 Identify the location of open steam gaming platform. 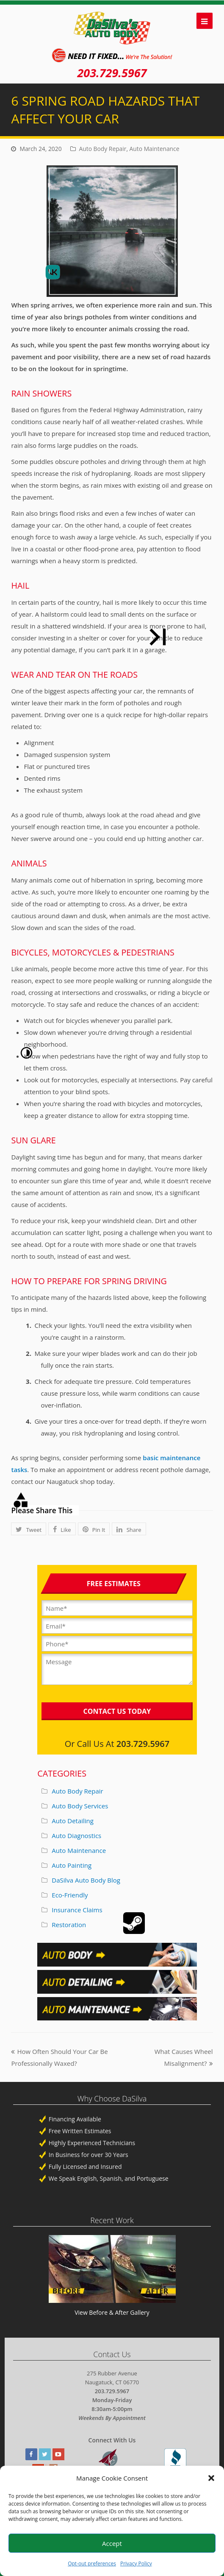
(134, 1923).